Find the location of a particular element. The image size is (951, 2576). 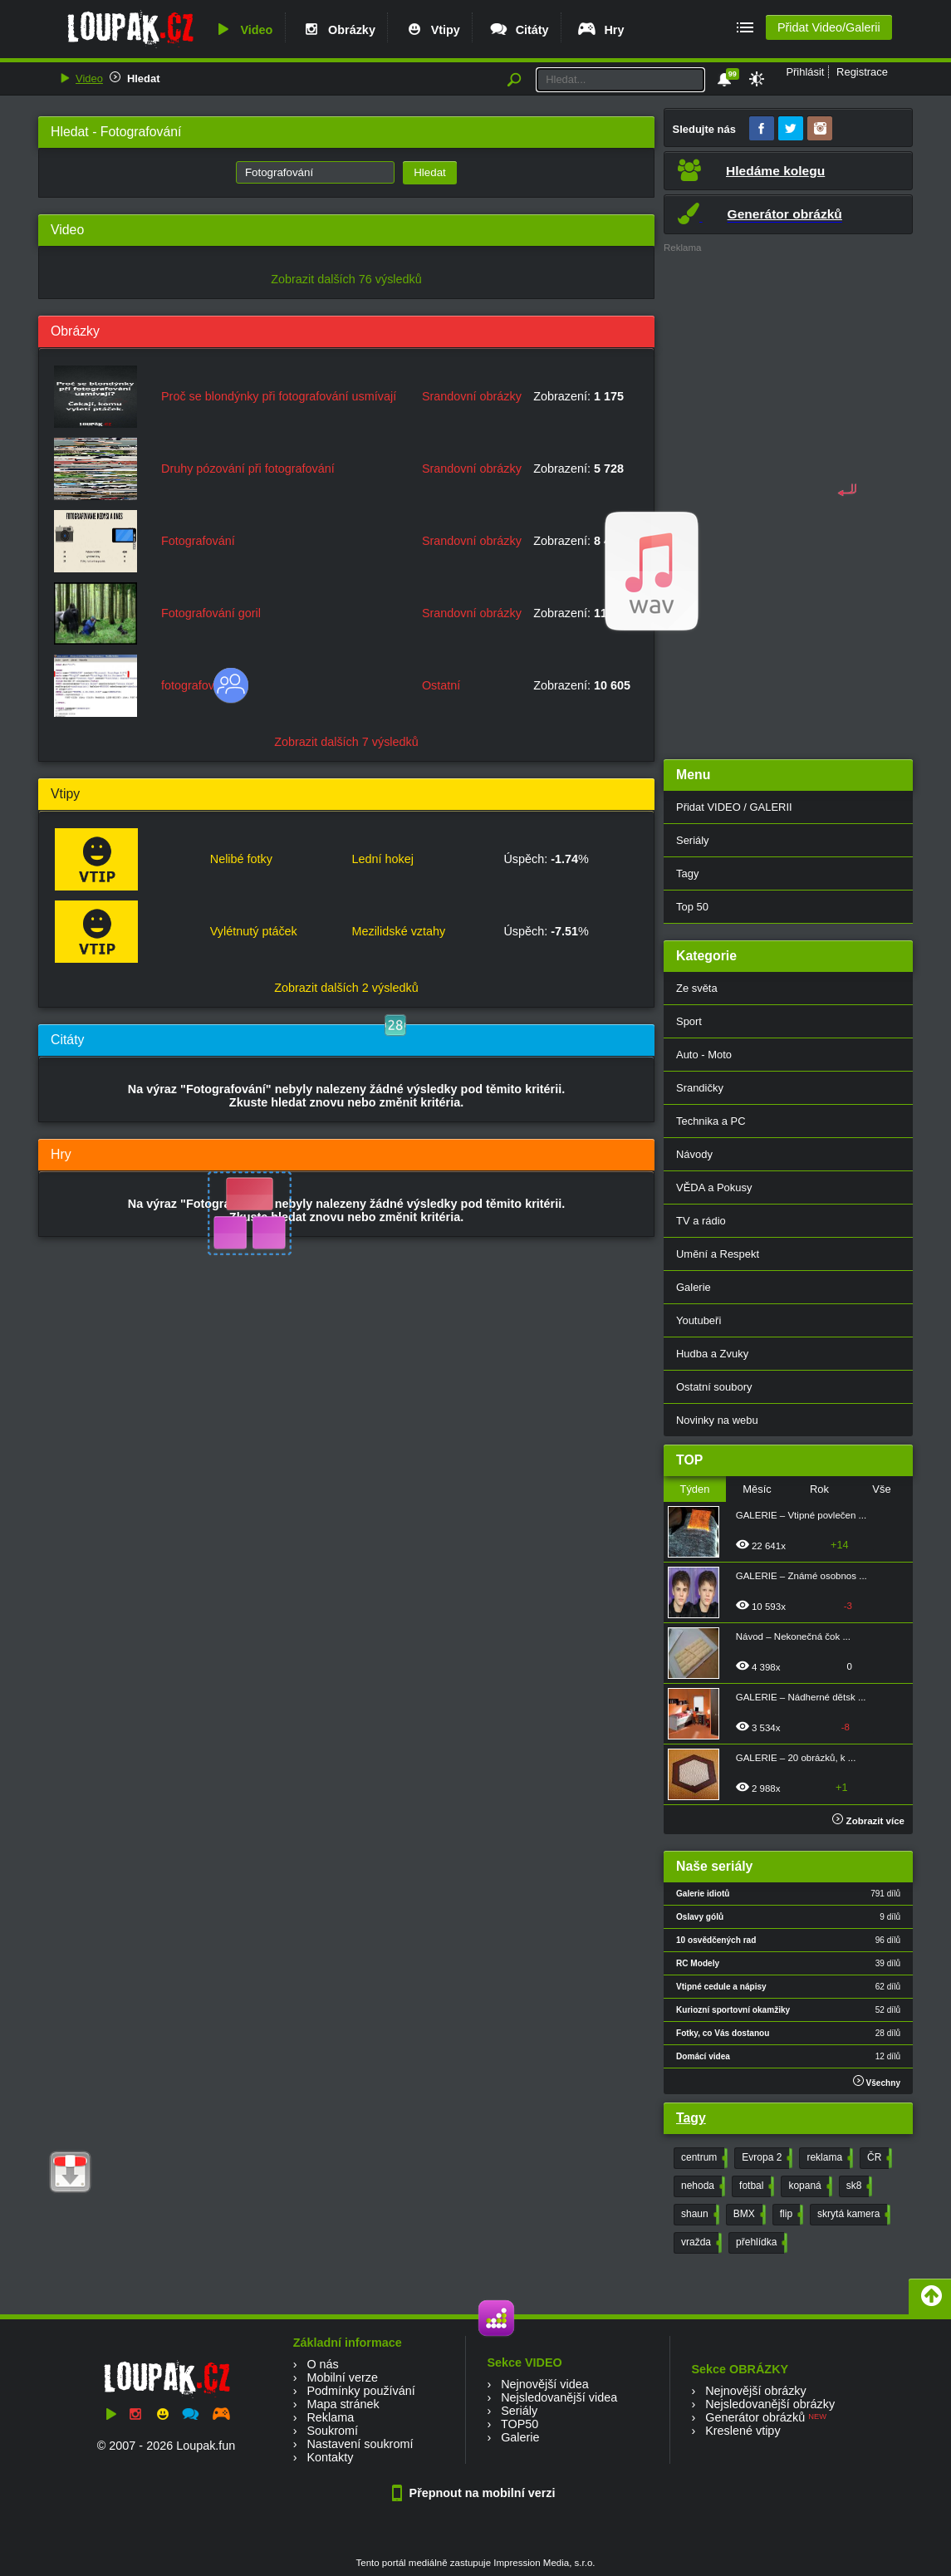

select all items in the current view is located at coordinates (249, 1213).